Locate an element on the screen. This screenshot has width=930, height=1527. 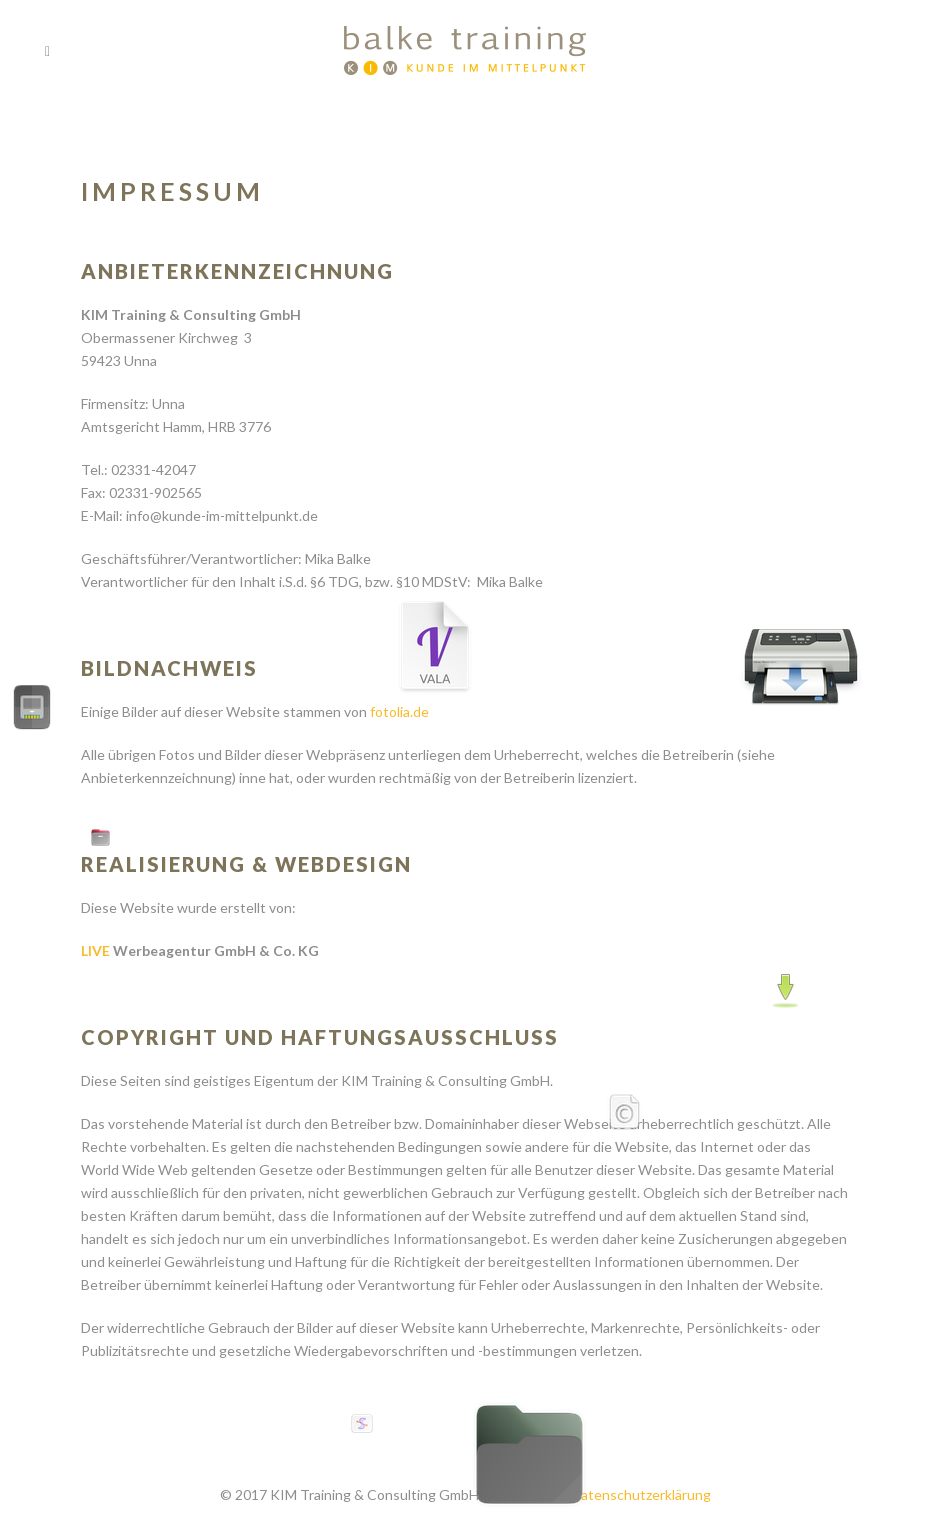
an open folder in the file system is located at coordinates (529, 1454).